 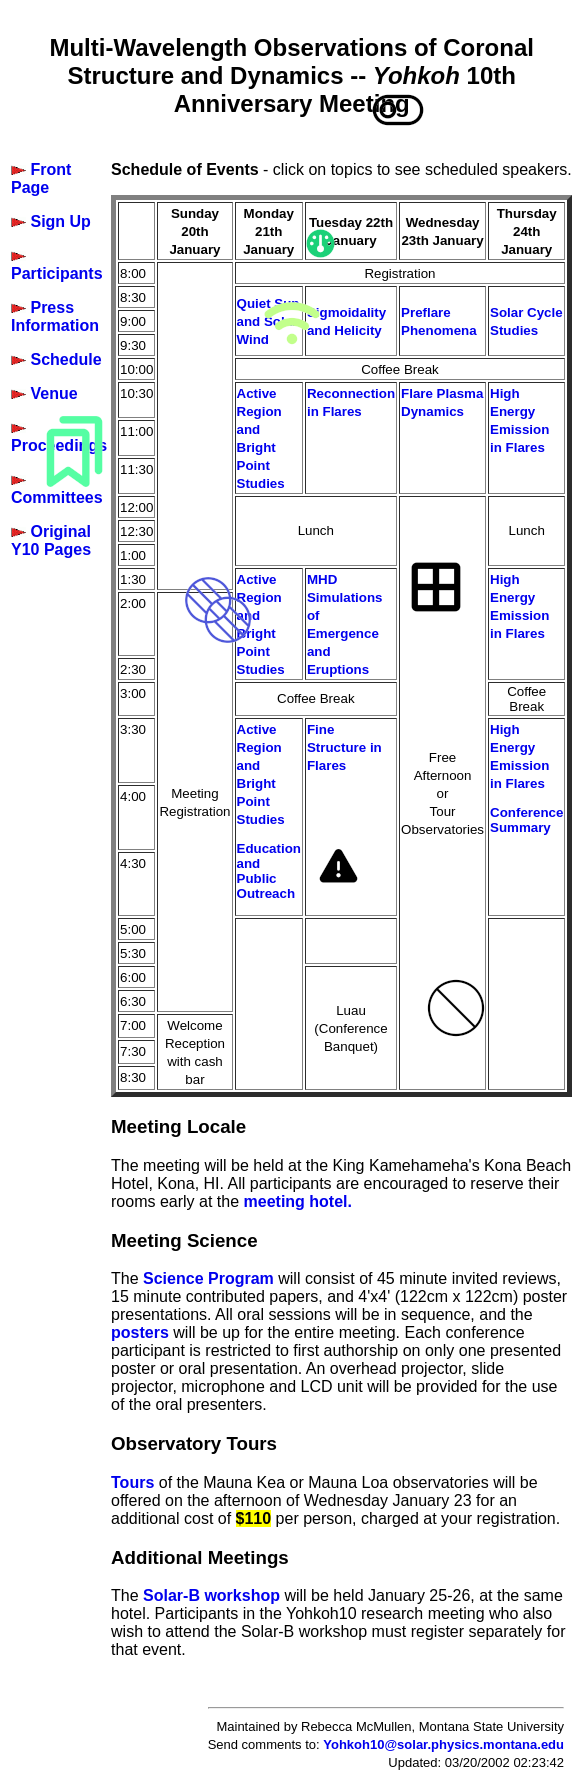 What do you see at coordinates (74, 451) in the screenshot?
I see `view your saved bookmarks` at bounding box center [74, 451].